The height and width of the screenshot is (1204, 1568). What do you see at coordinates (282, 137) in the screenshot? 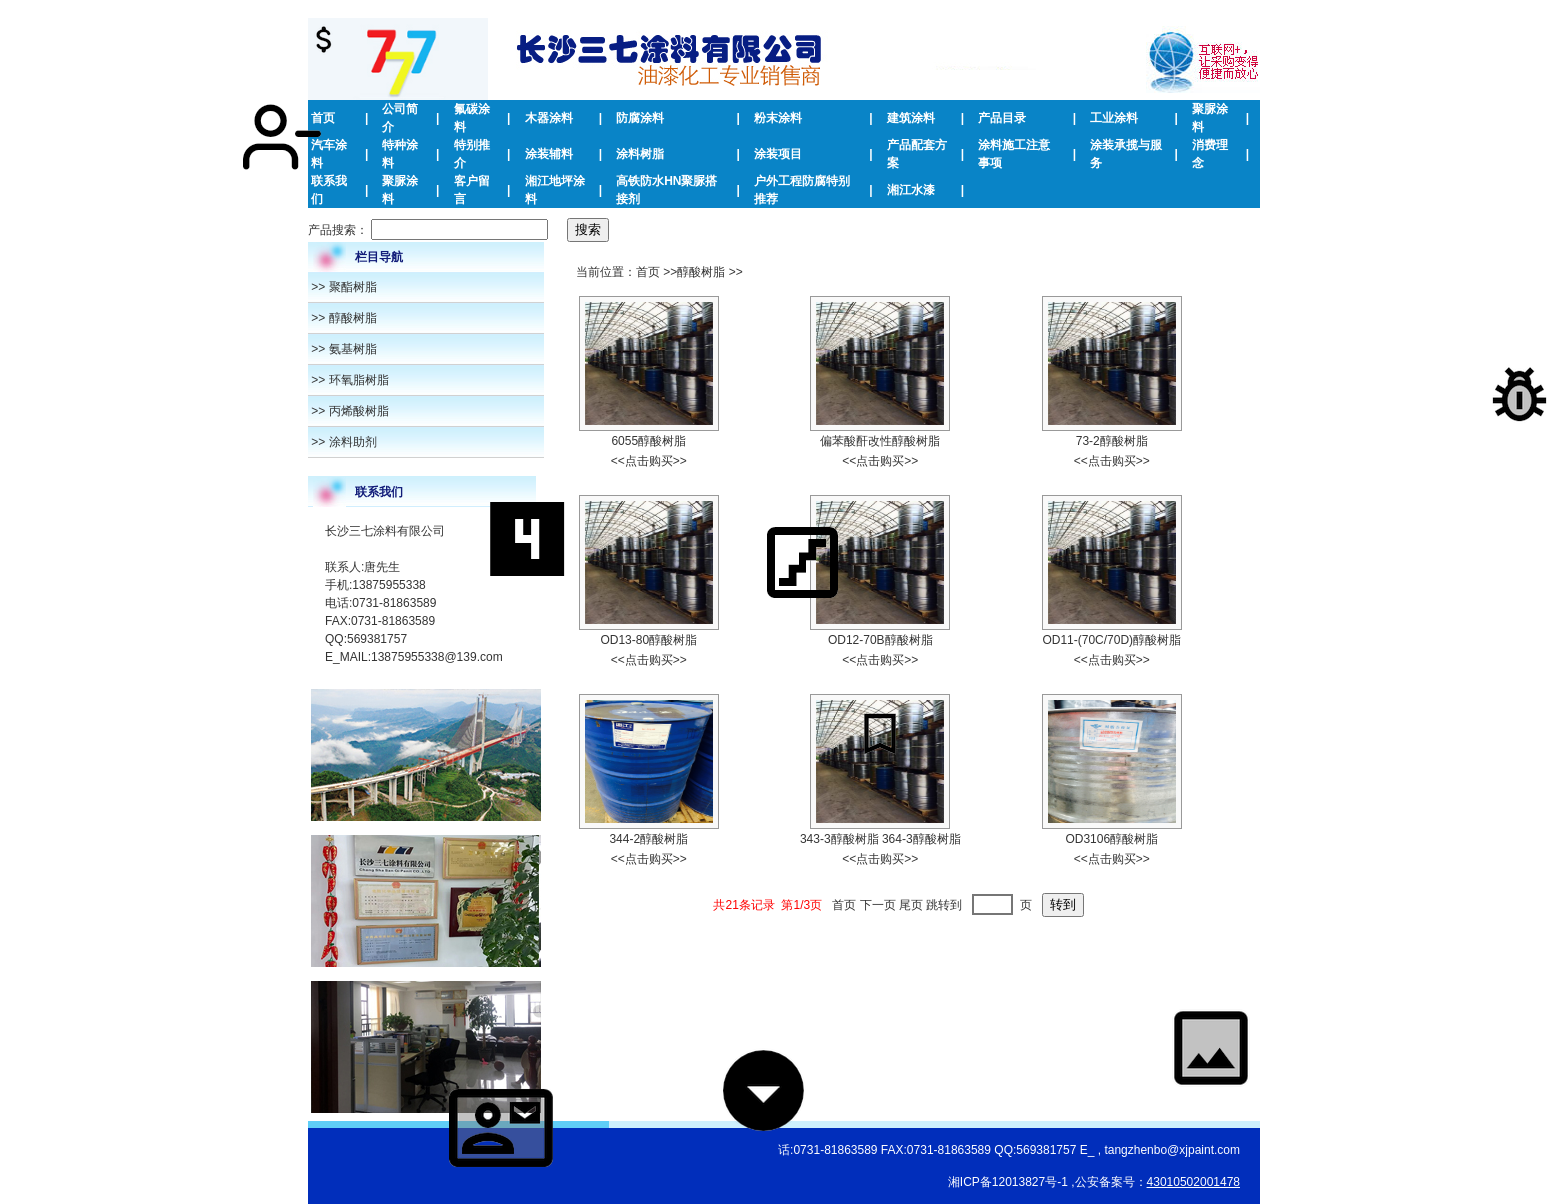
I see `remove a user or contact` at bounding box center [282, 137].